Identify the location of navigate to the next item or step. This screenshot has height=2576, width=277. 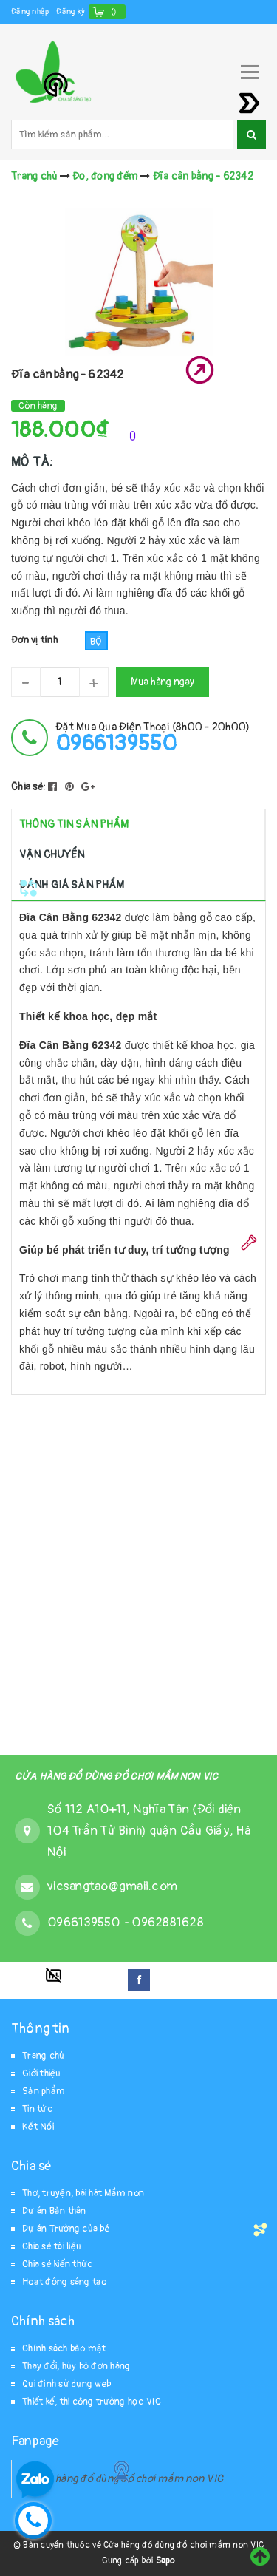
(249, 103).